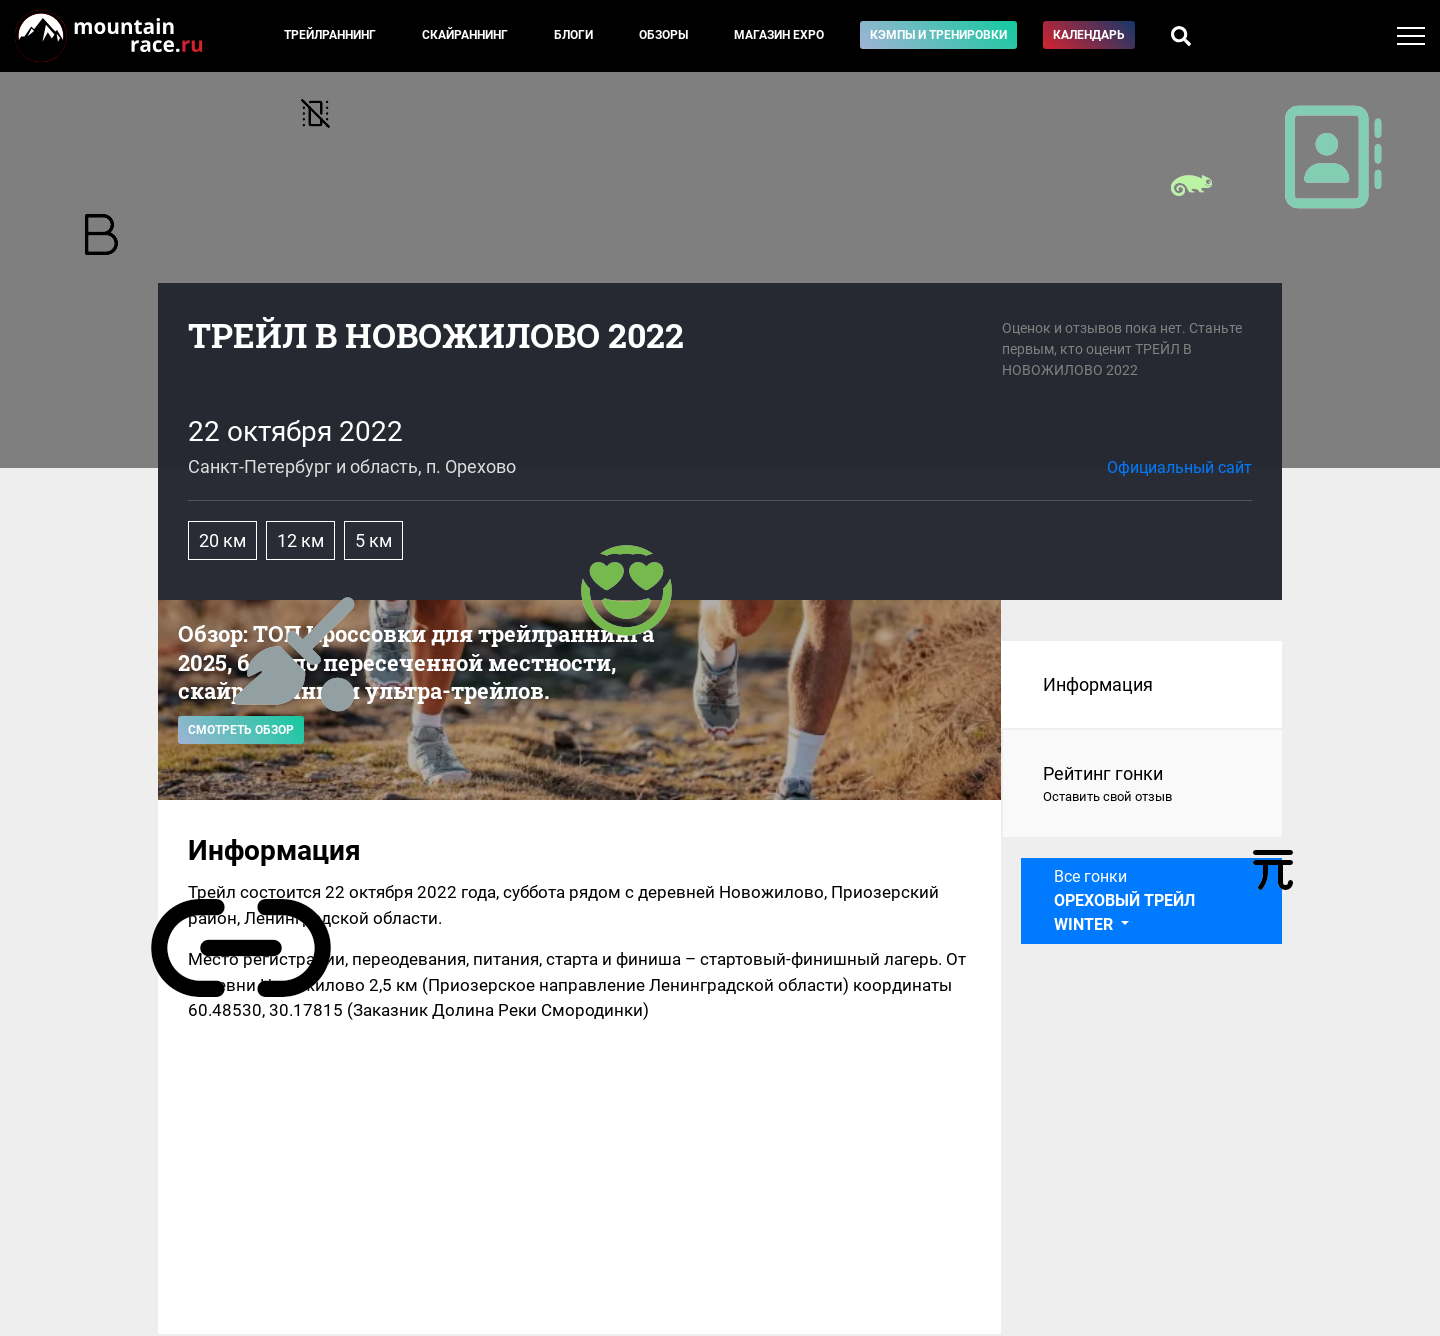 The height and width of the screenshot is (1336, 1440). Describe the element at coordinates (294, 651) in the screenshot. I see `access broomball game or sport features` at that location.